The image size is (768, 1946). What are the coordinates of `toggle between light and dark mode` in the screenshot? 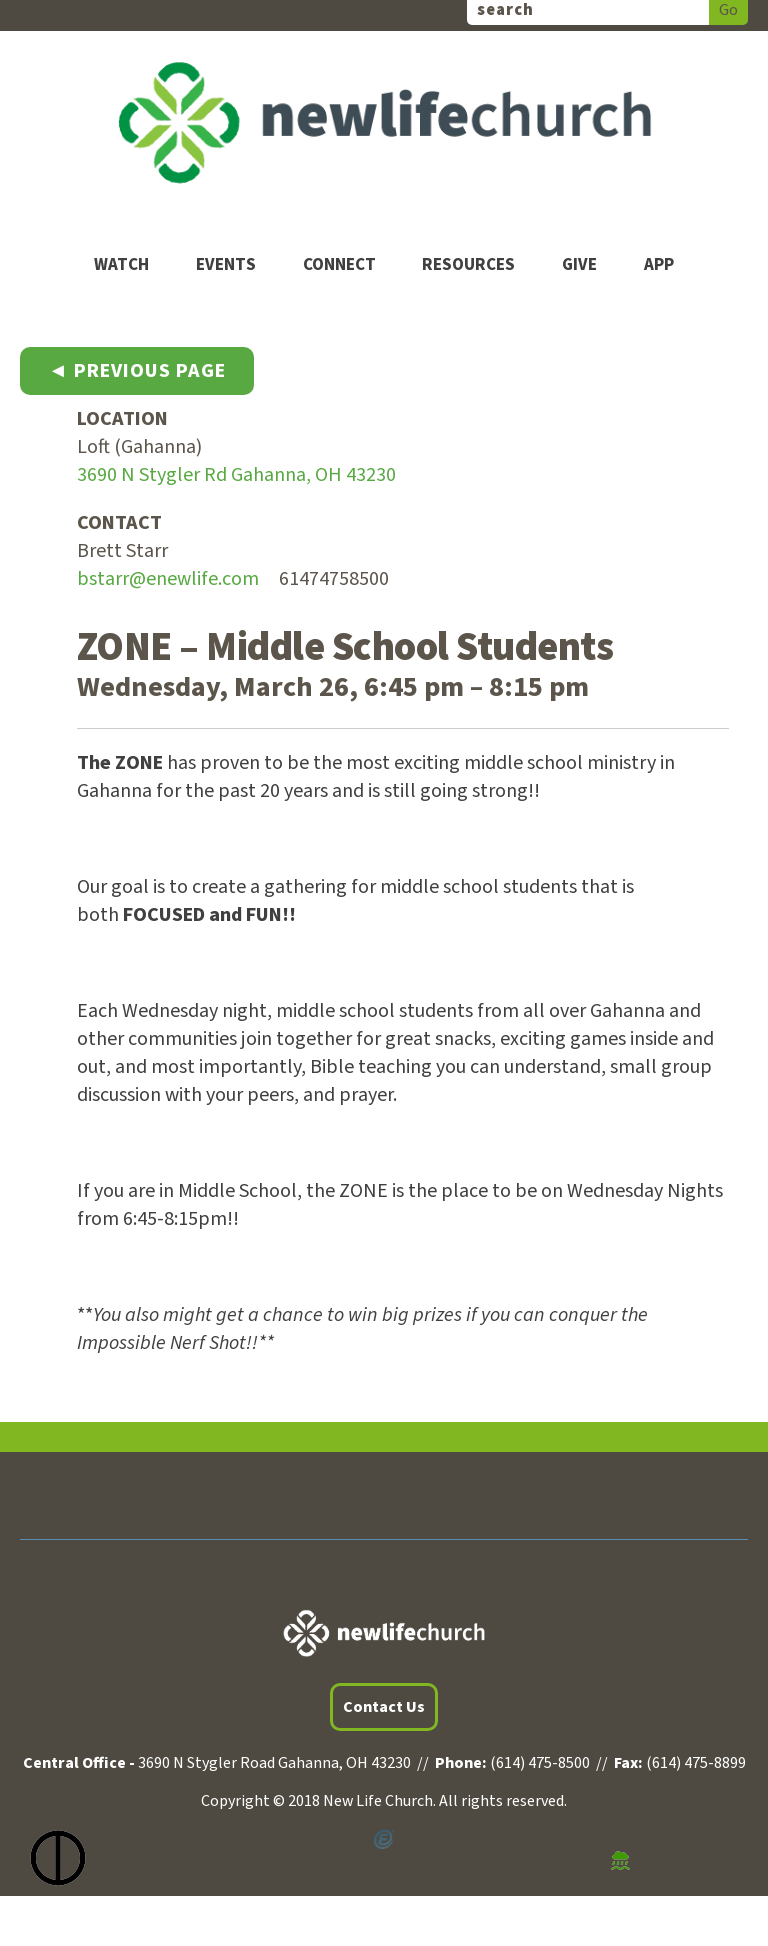 It's located at (58, 1858).